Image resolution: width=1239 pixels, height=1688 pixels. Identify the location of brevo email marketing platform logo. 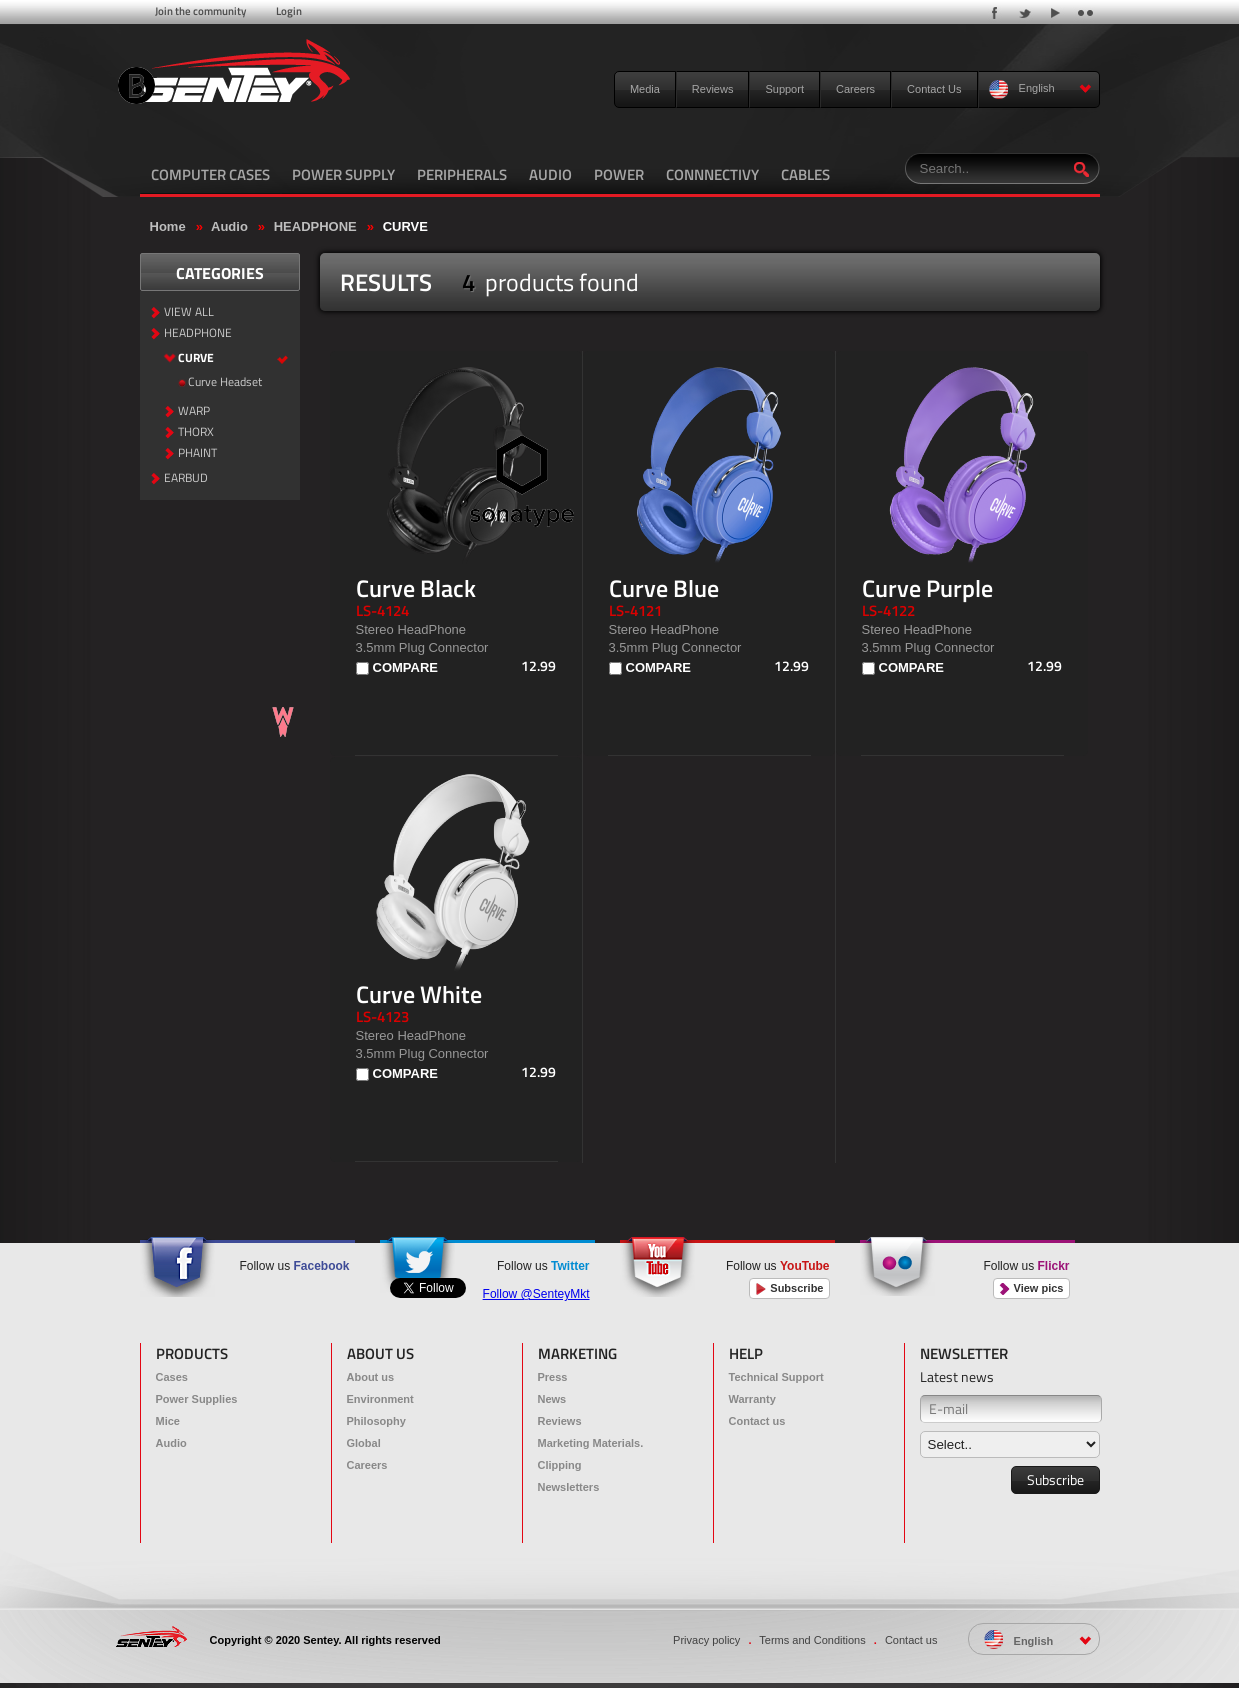
(136, 85).